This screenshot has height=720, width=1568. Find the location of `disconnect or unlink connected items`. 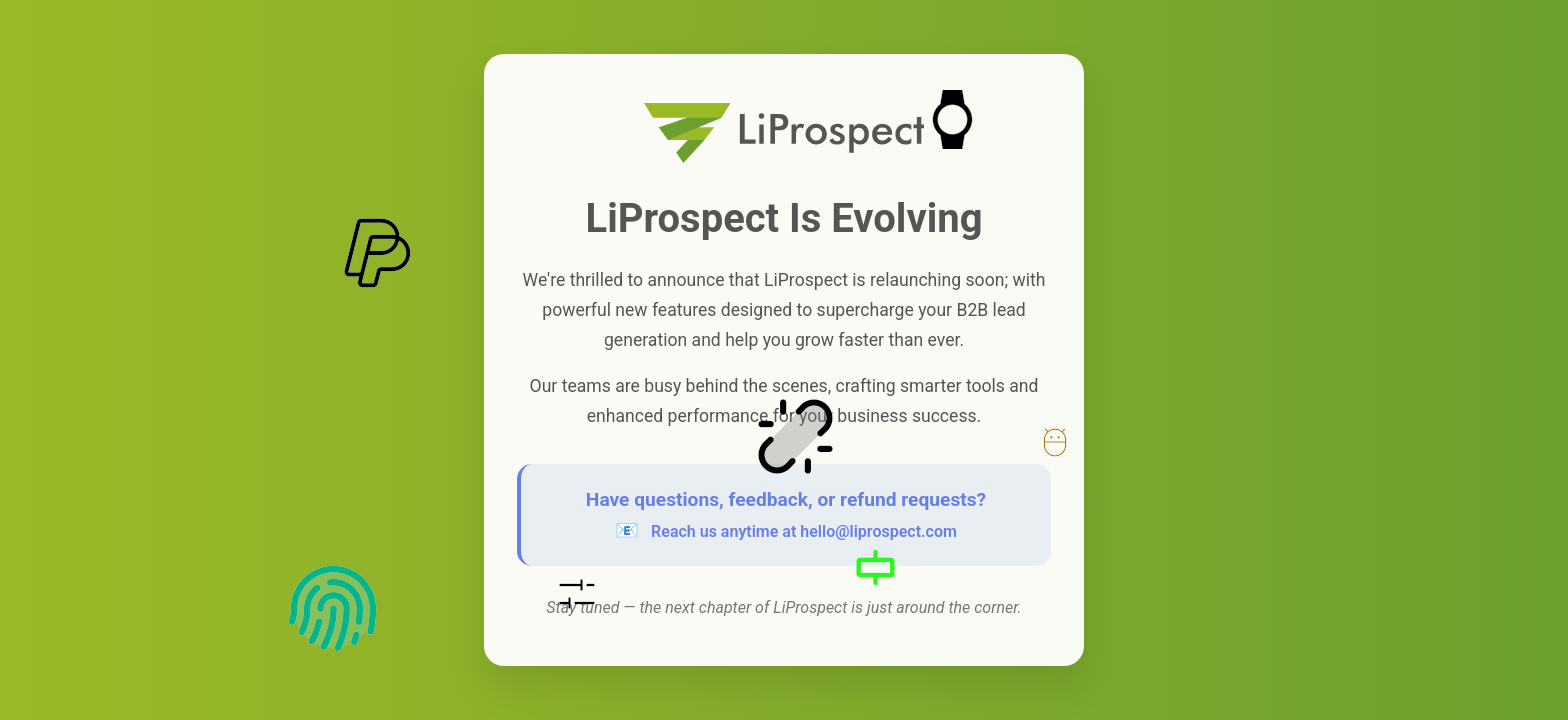

disconnect or unlink connected items is located at coordinates (795, 436).